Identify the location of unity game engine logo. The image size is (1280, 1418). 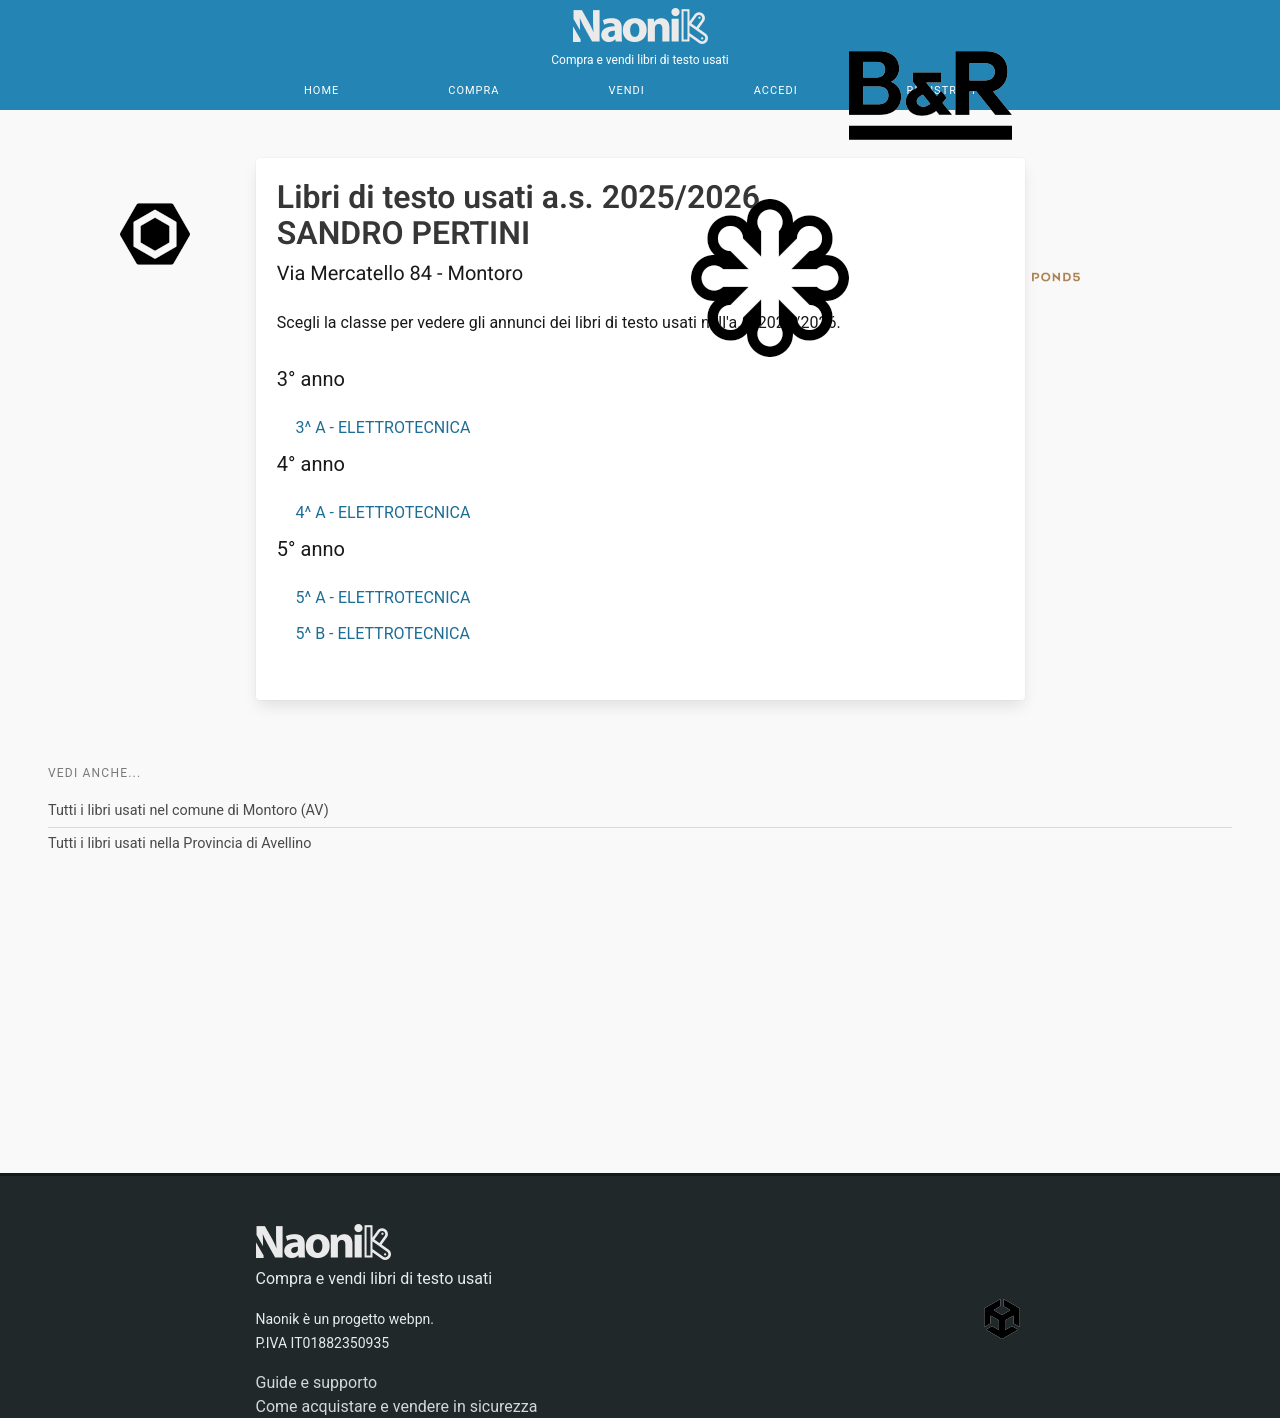
(1002, 1319).